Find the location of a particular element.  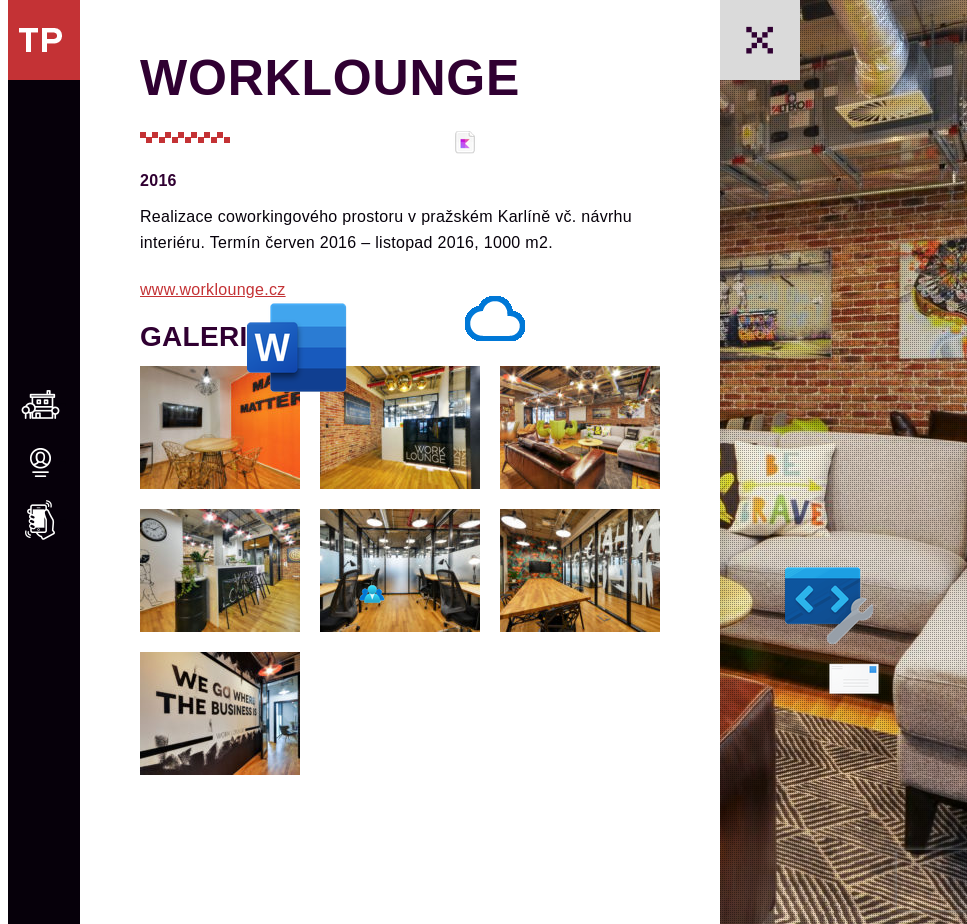

open Microsoft Word application is located at coordinates (297, 347).